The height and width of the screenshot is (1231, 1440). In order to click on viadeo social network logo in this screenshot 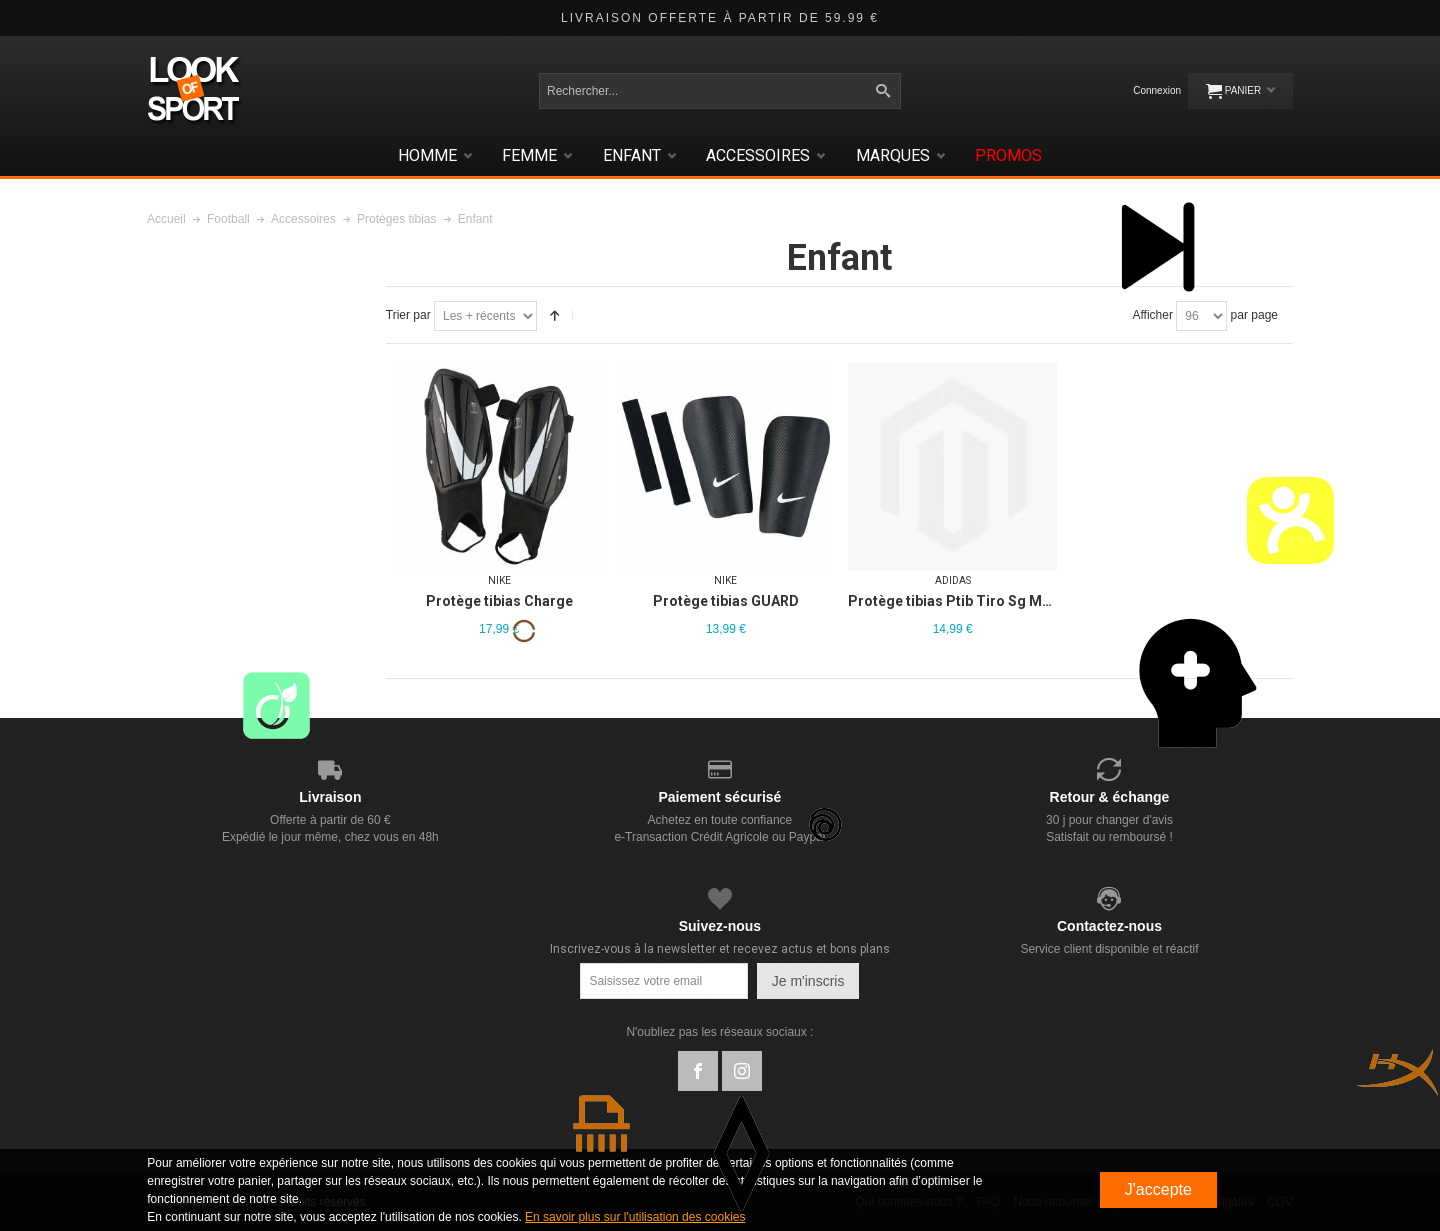, I will do `click(276, 705)`.